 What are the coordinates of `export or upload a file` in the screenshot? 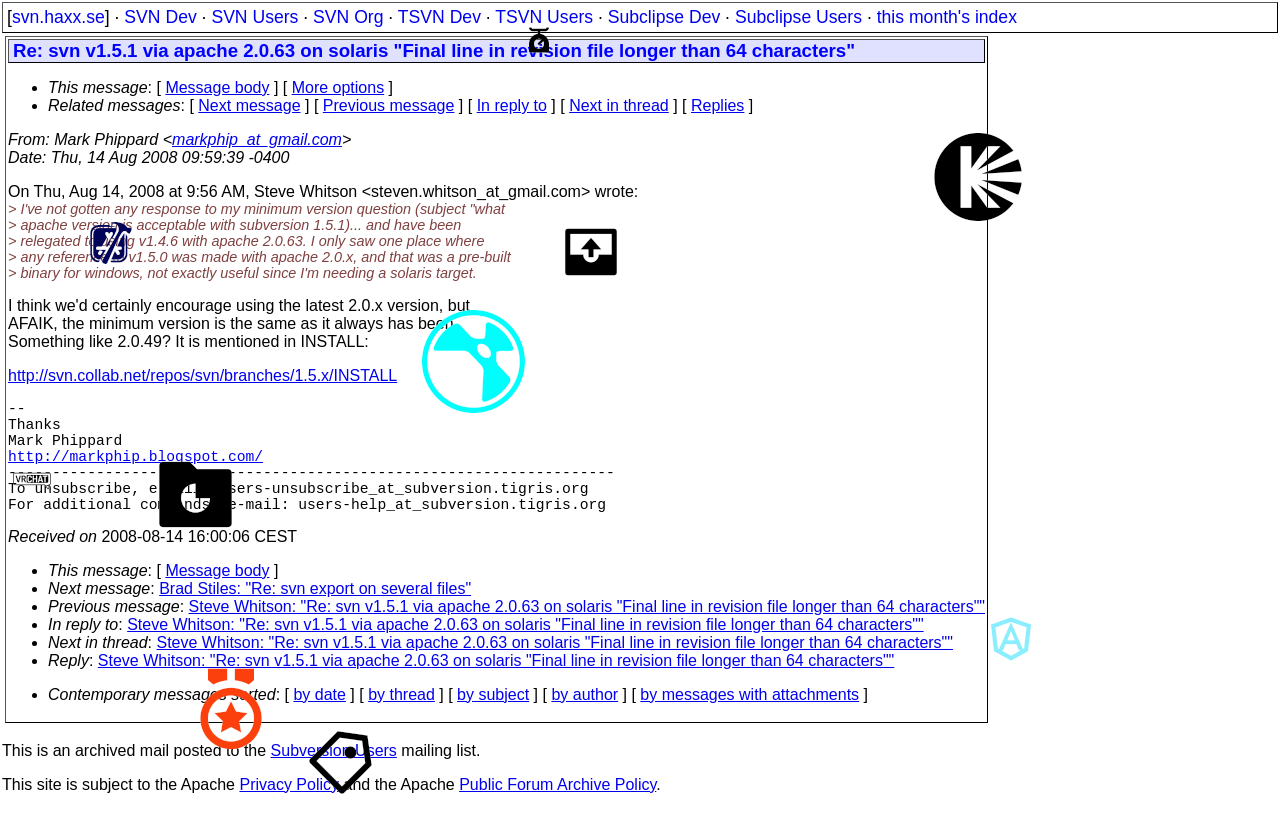 It's located at (591, 252).